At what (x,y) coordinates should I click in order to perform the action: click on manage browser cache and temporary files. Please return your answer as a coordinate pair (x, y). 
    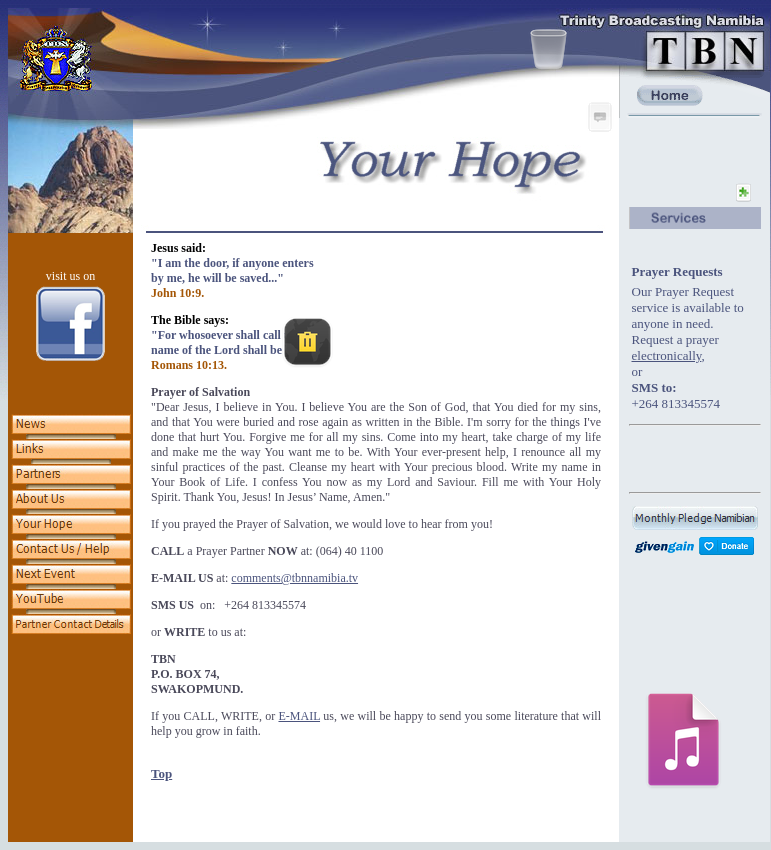
    Looking at the image, I should click on (307, 342).